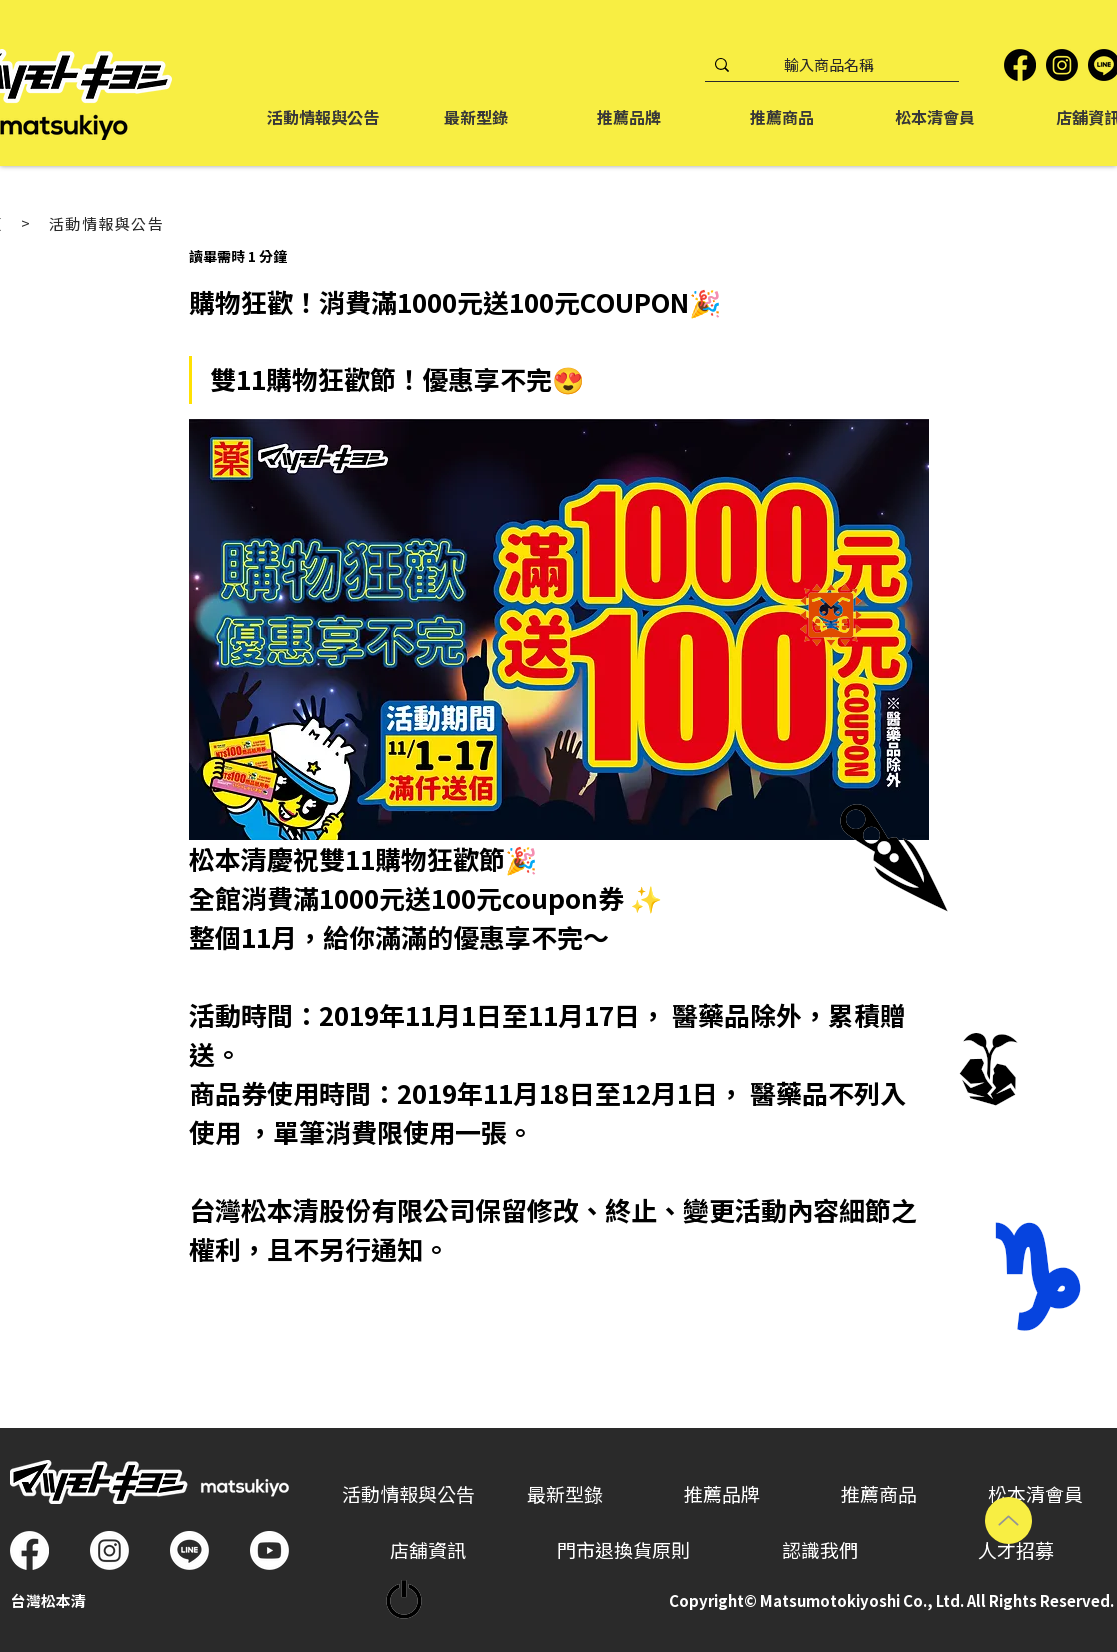 This screenshot has width=1117, height=1652. Describe the element at coordinates (990, 1069) in the screenshot. I see `plant a seed or start growing crops` at that location.